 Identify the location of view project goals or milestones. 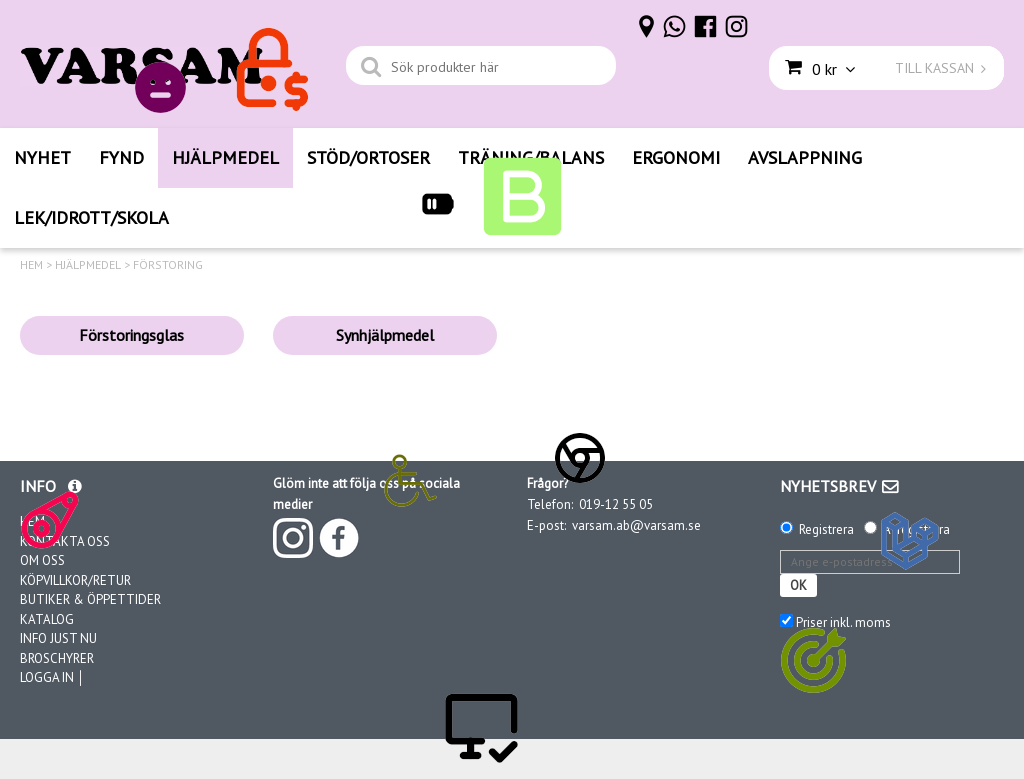
(813, 660).